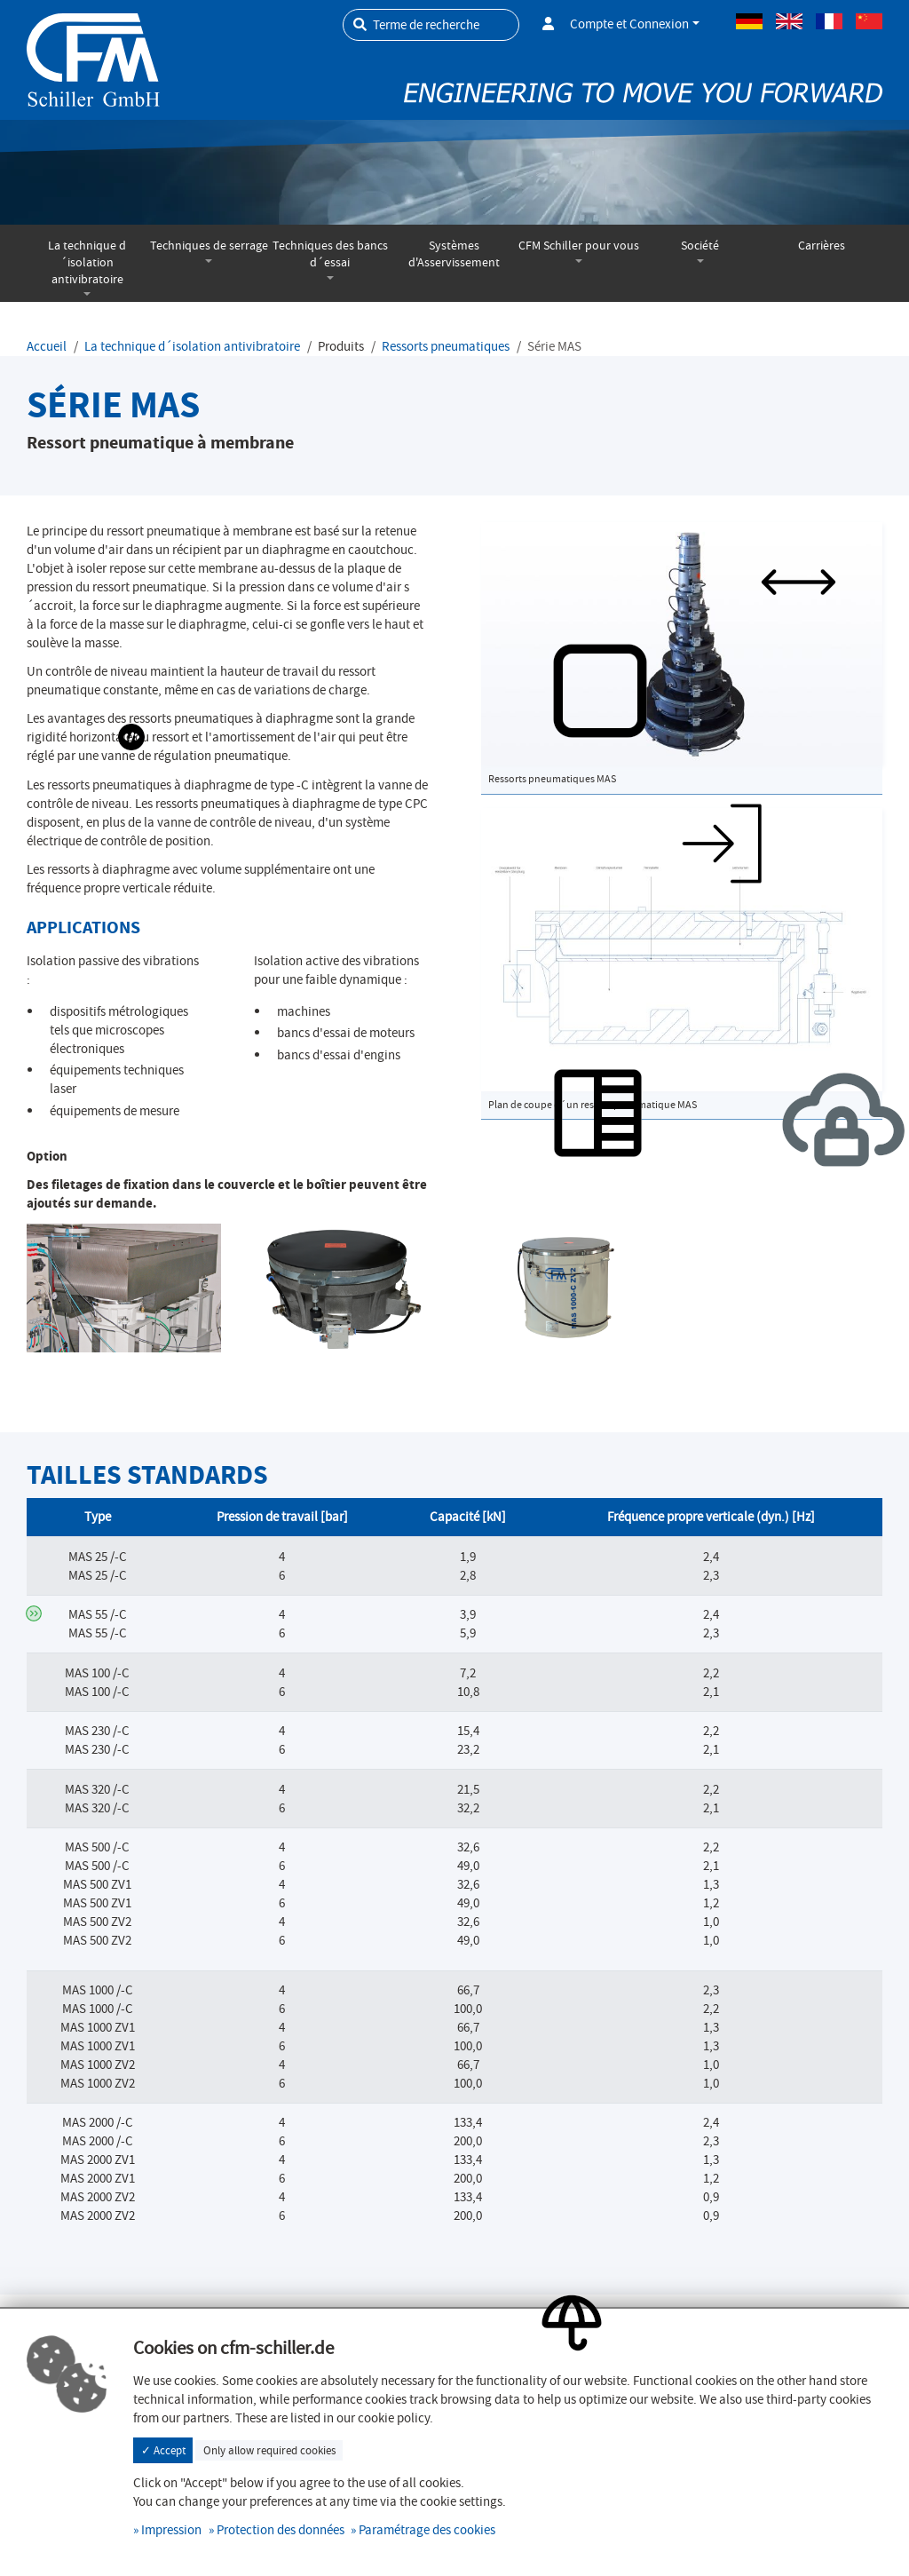 This screenshot has width=909, height=2576. What do you see at coordinates (600, 691) in the screenshot?
I see `indicates tumble dry setting for laundry` at bounding box center [600, 691].